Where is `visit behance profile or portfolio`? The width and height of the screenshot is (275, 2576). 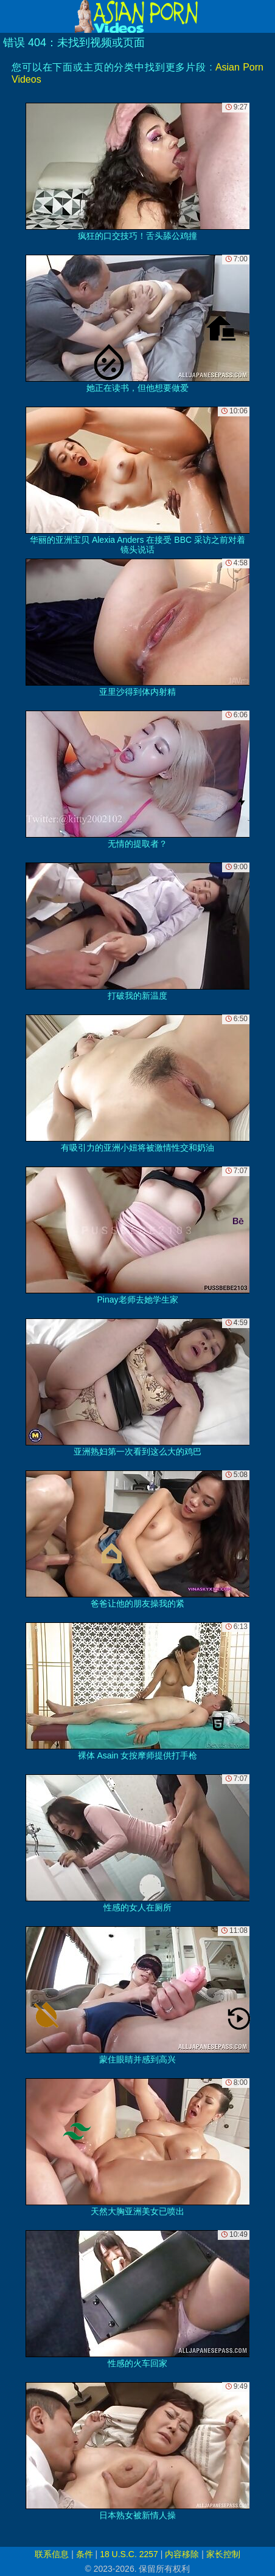
visit behance profile or portfolio is located at coordinates (238, 1221).